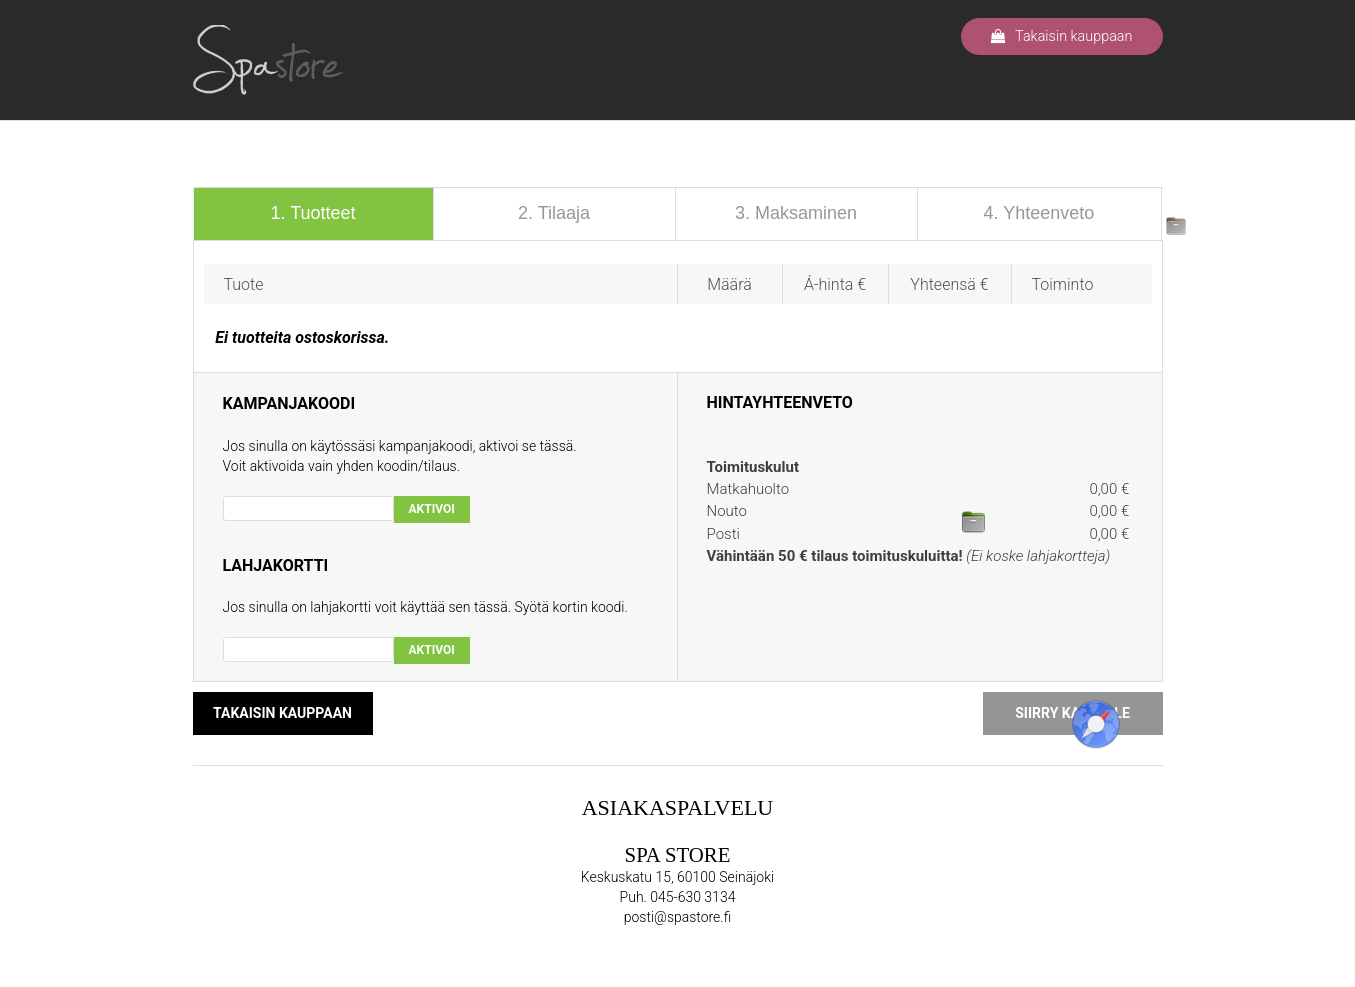  I want to click on open the file manager, so click(1176, 226).